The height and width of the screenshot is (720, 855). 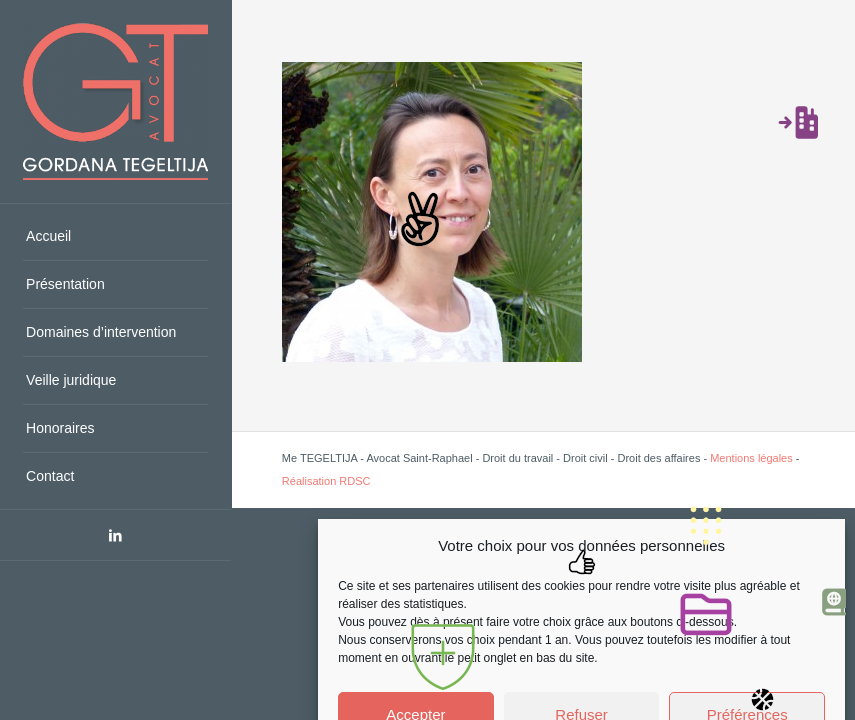 What do you see at coordinates (706, 616) in the screenshot?
I see `access a folder or directory` at bounding box center [706, 616].